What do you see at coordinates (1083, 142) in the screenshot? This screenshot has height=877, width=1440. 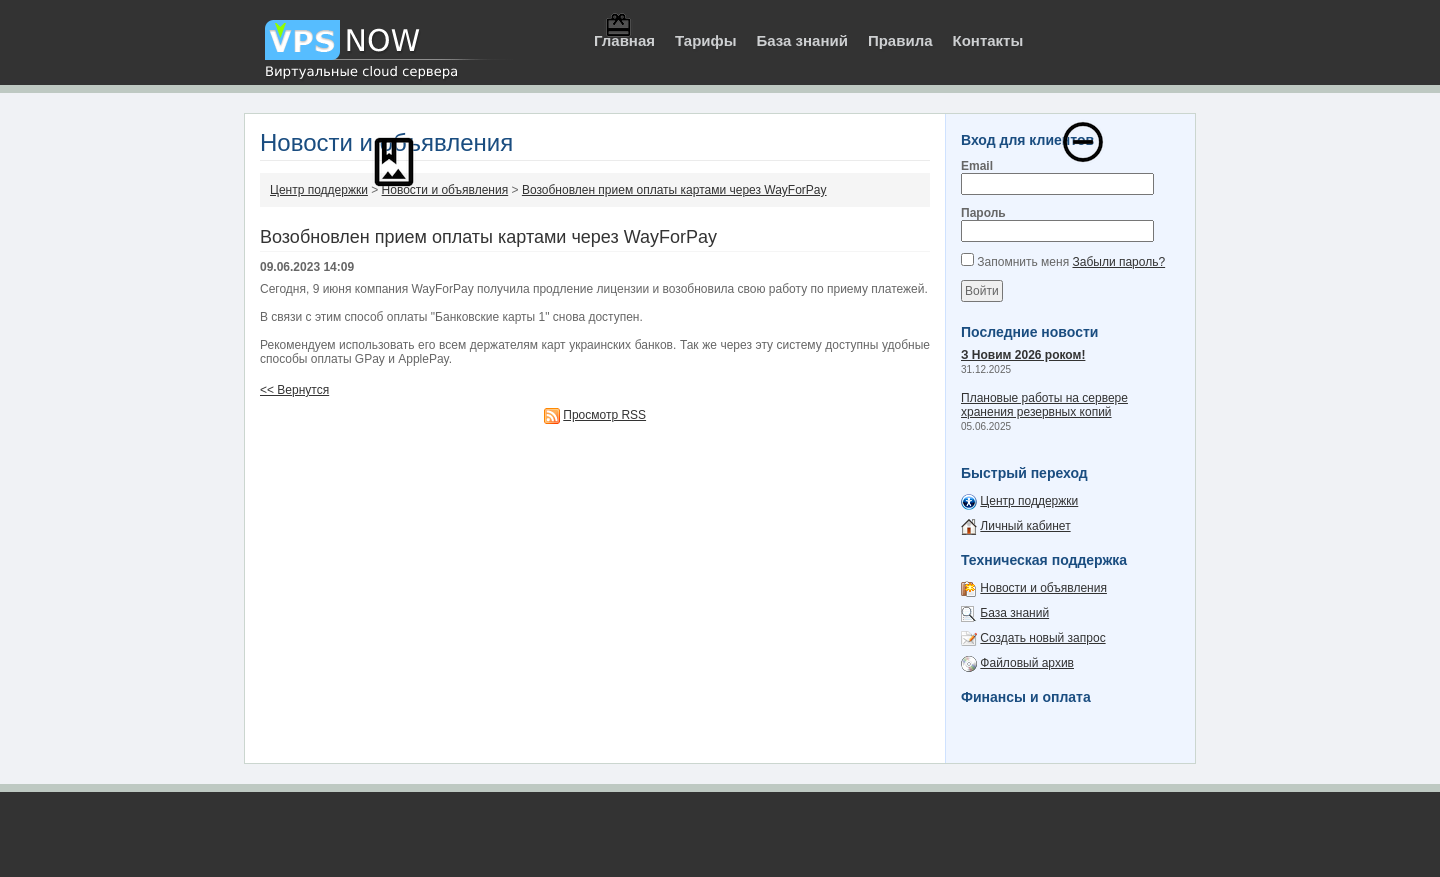 I see `enable do not disturb mode` at bounding box center [1083, 142].